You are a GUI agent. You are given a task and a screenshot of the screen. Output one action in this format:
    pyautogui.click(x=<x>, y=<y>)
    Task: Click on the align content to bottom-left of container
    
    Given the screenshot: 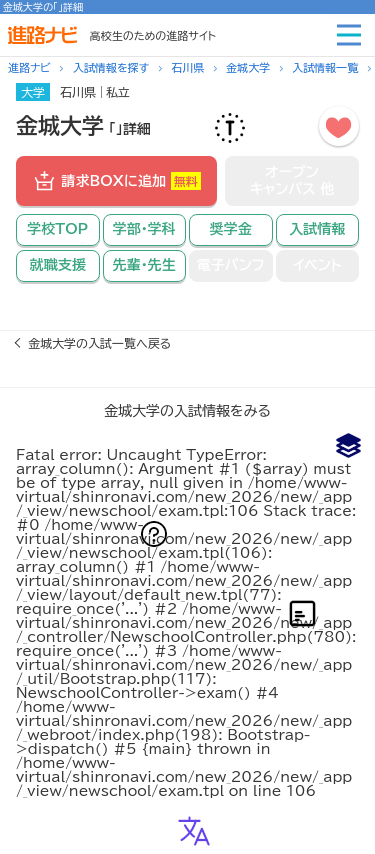 What is the action you would take?
    pyautogui.click(x=302, y=613)
    